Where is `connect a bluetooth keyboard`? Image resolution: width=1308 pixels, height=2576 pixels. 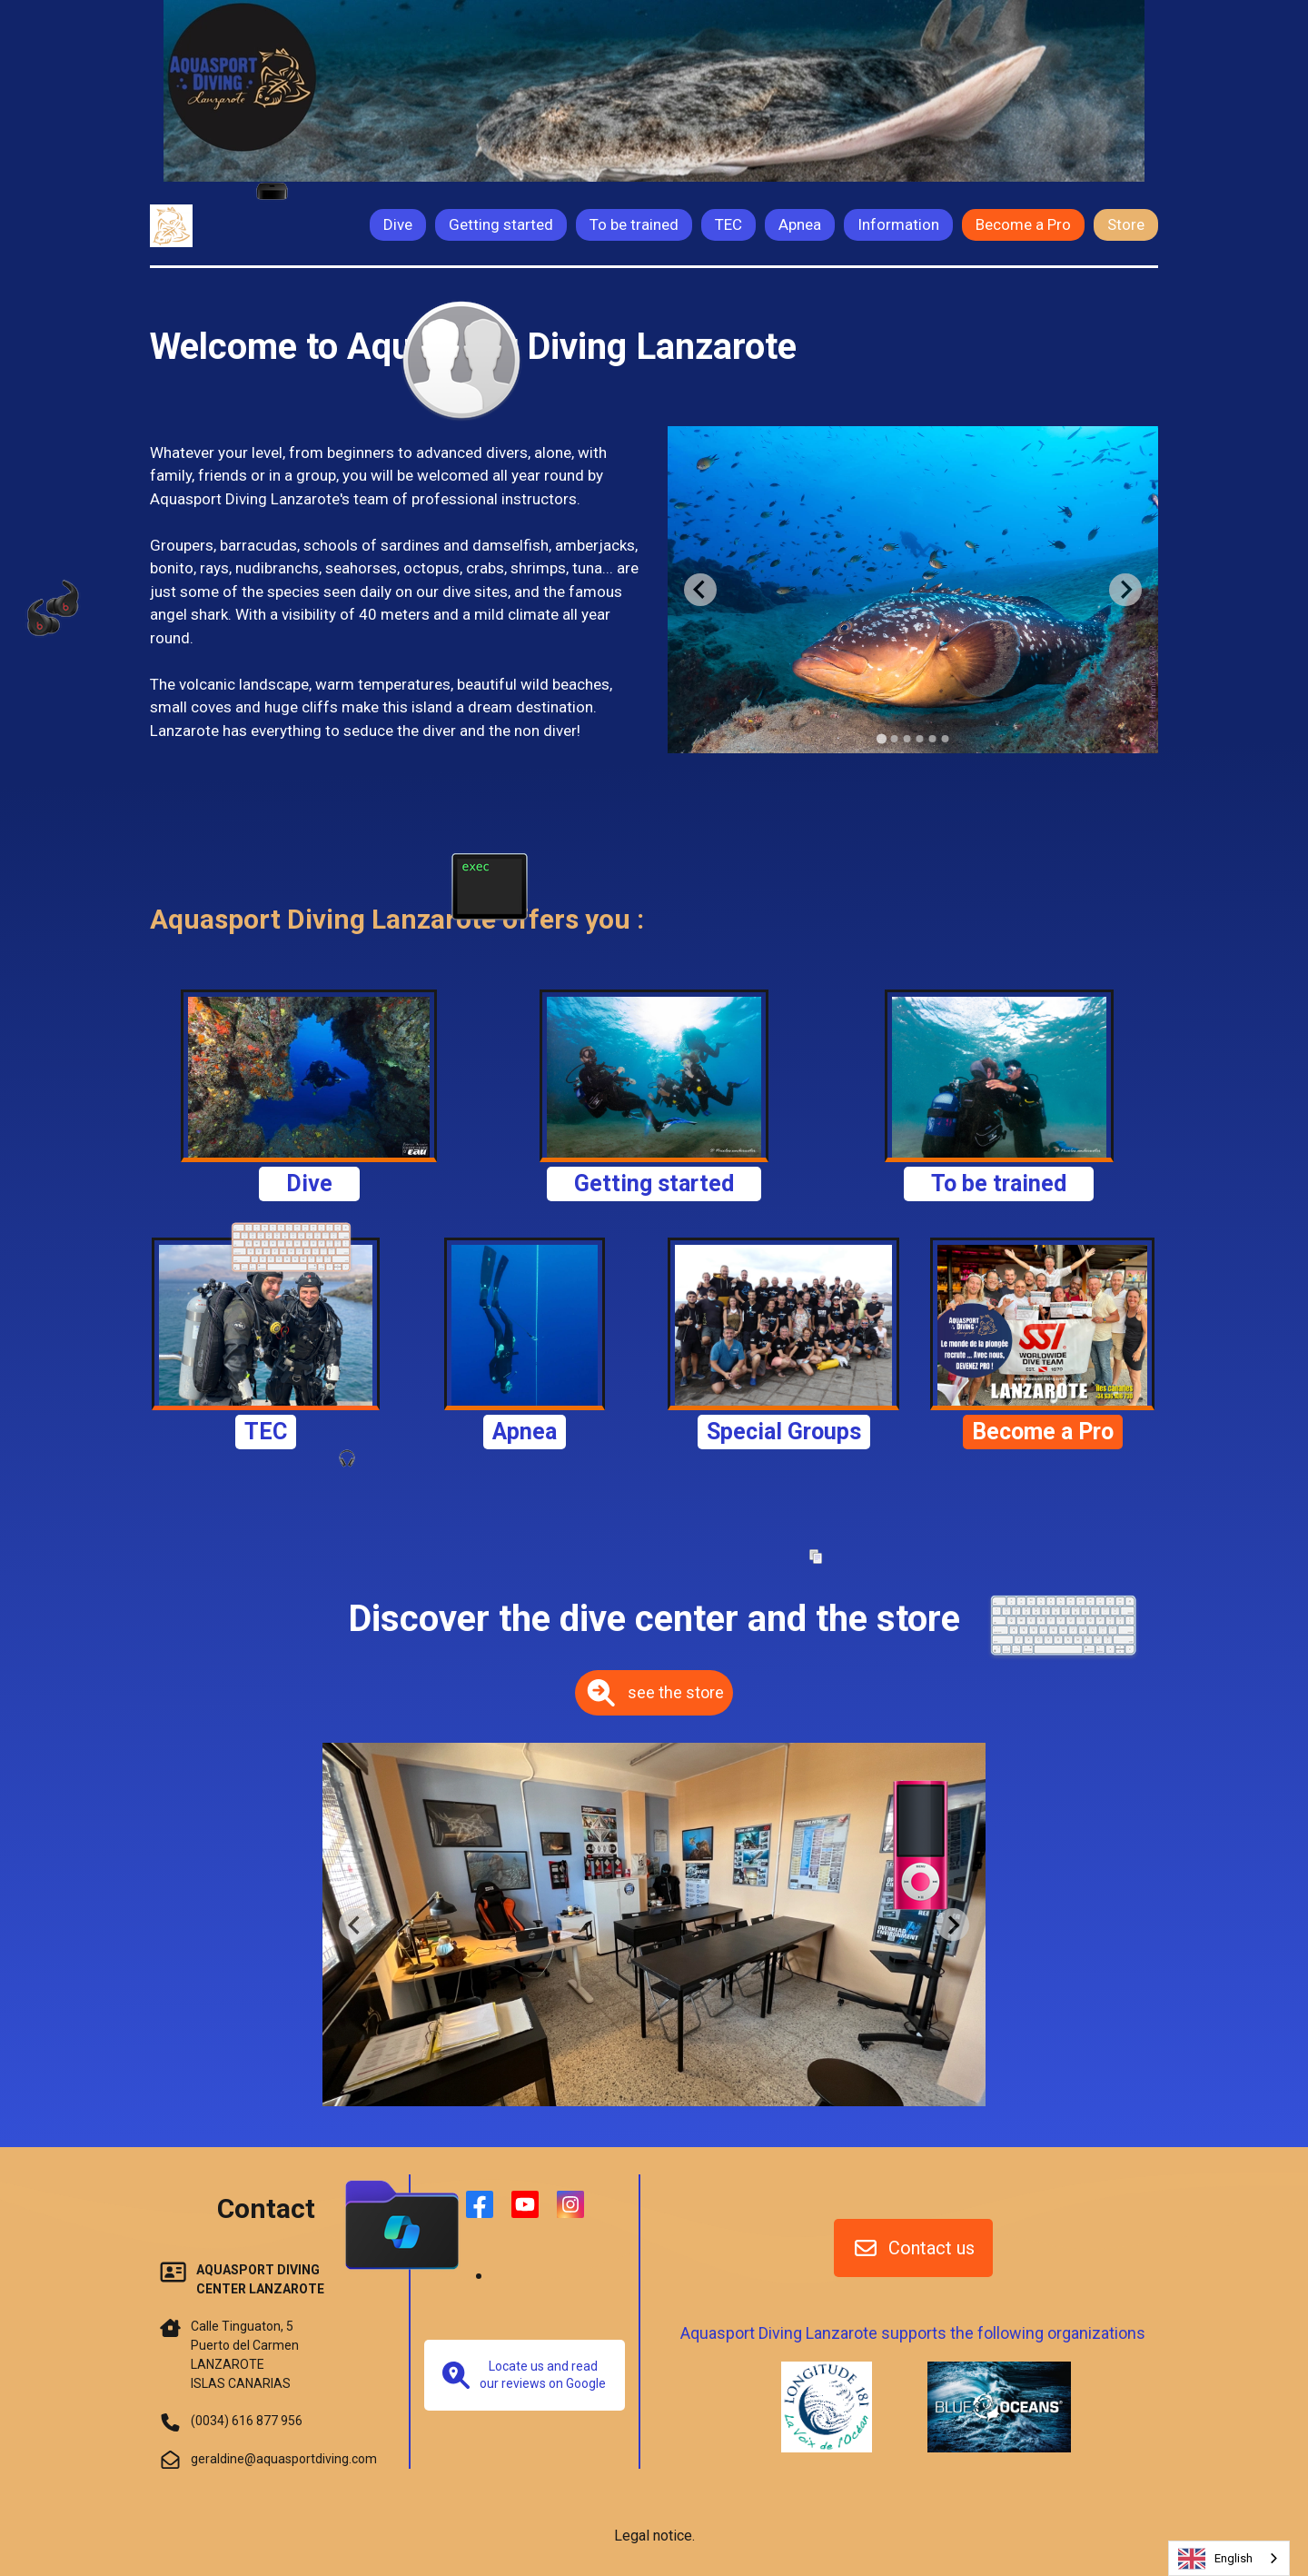
connect a bluetooth keyboard is located at coordinates (1063, 1625).